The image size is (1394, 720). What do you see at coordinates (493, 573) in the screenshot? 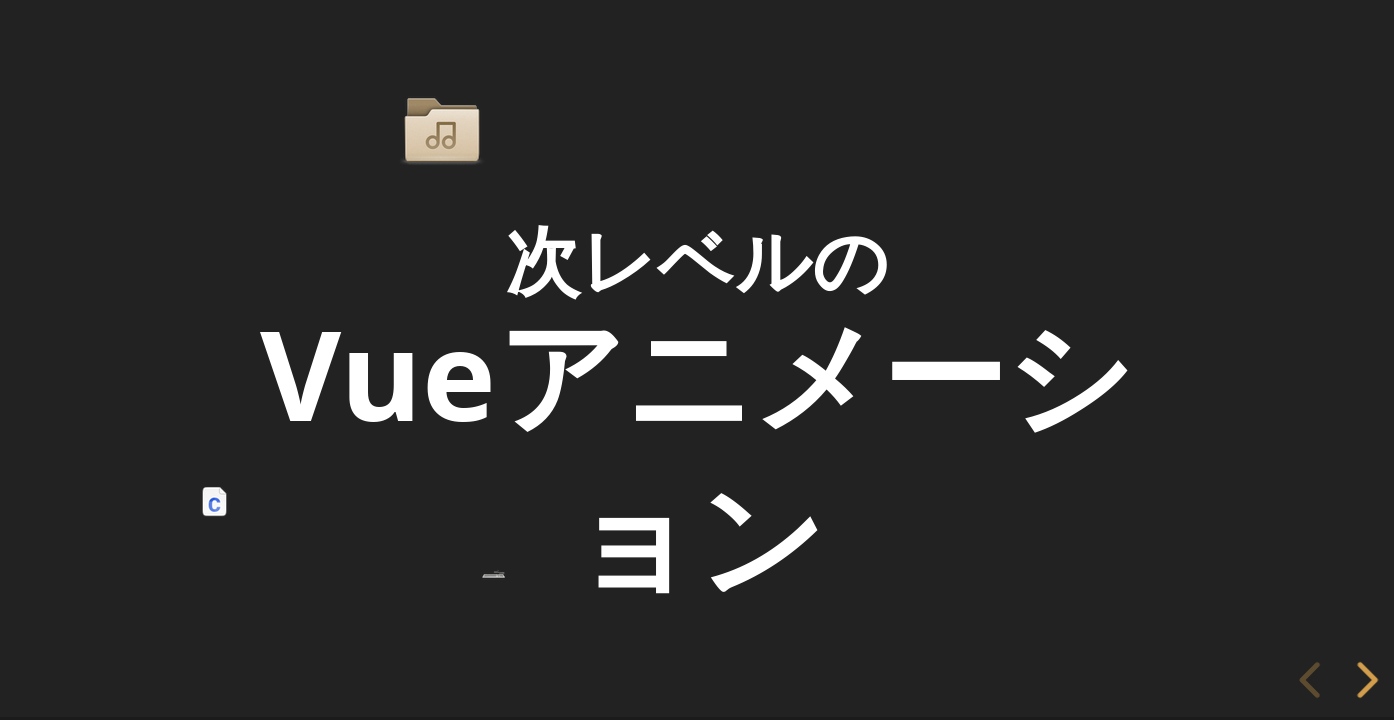
I see `keyboard input device connected` at bounding box center [493, 573].